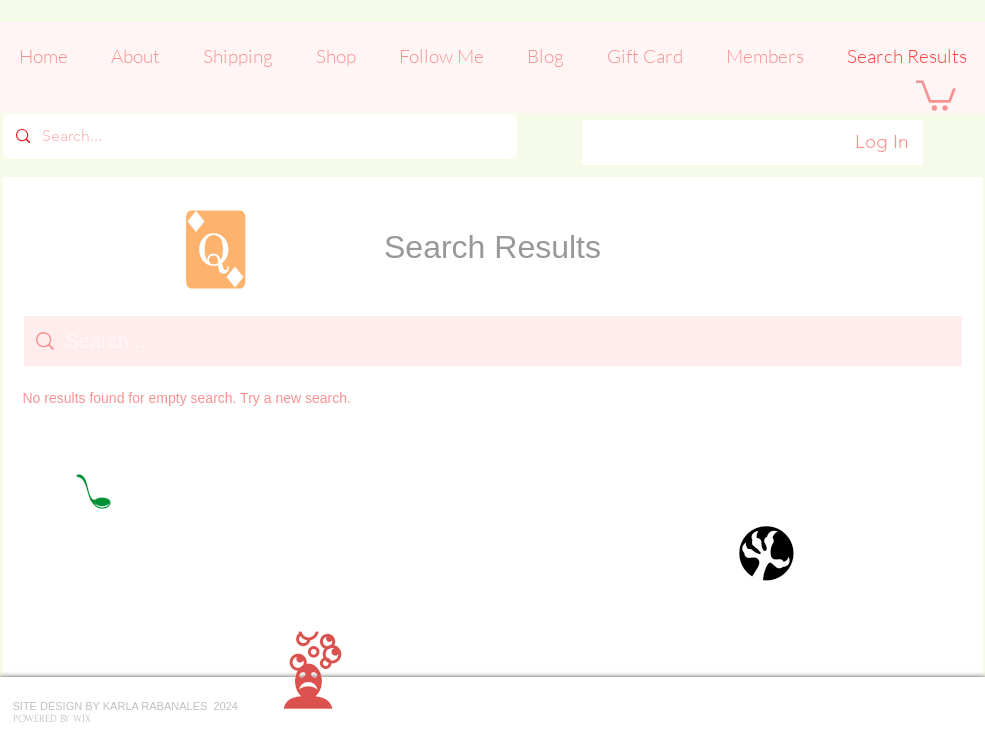  I want to click on indicates player is drowning or taking water damage, so click(308, 670).